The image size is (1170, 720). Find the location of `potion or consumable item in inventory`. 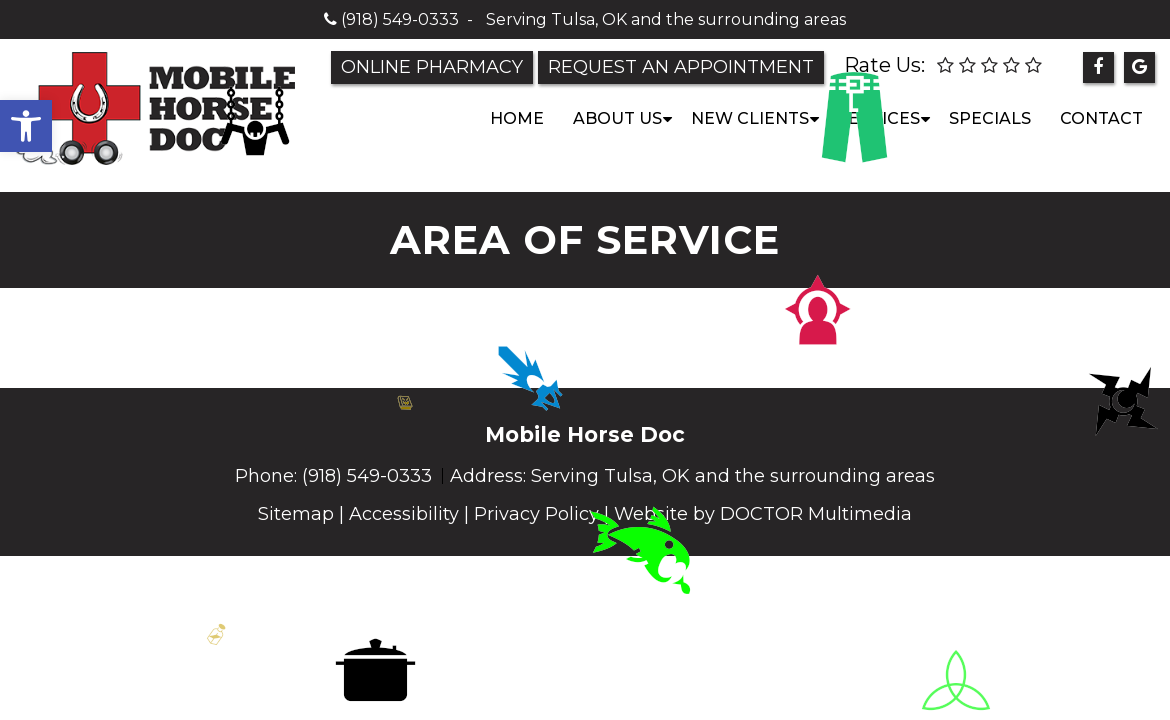

potion or consumable item in inventory is located at coordinates (216, 634).